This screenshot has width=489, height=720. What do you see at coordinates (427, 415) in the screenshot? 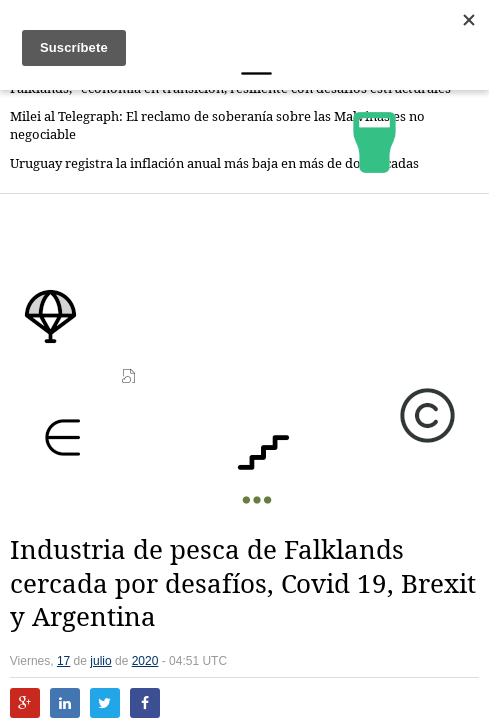
I see `indicates copyrighted content` at bounding box center [427, 415].